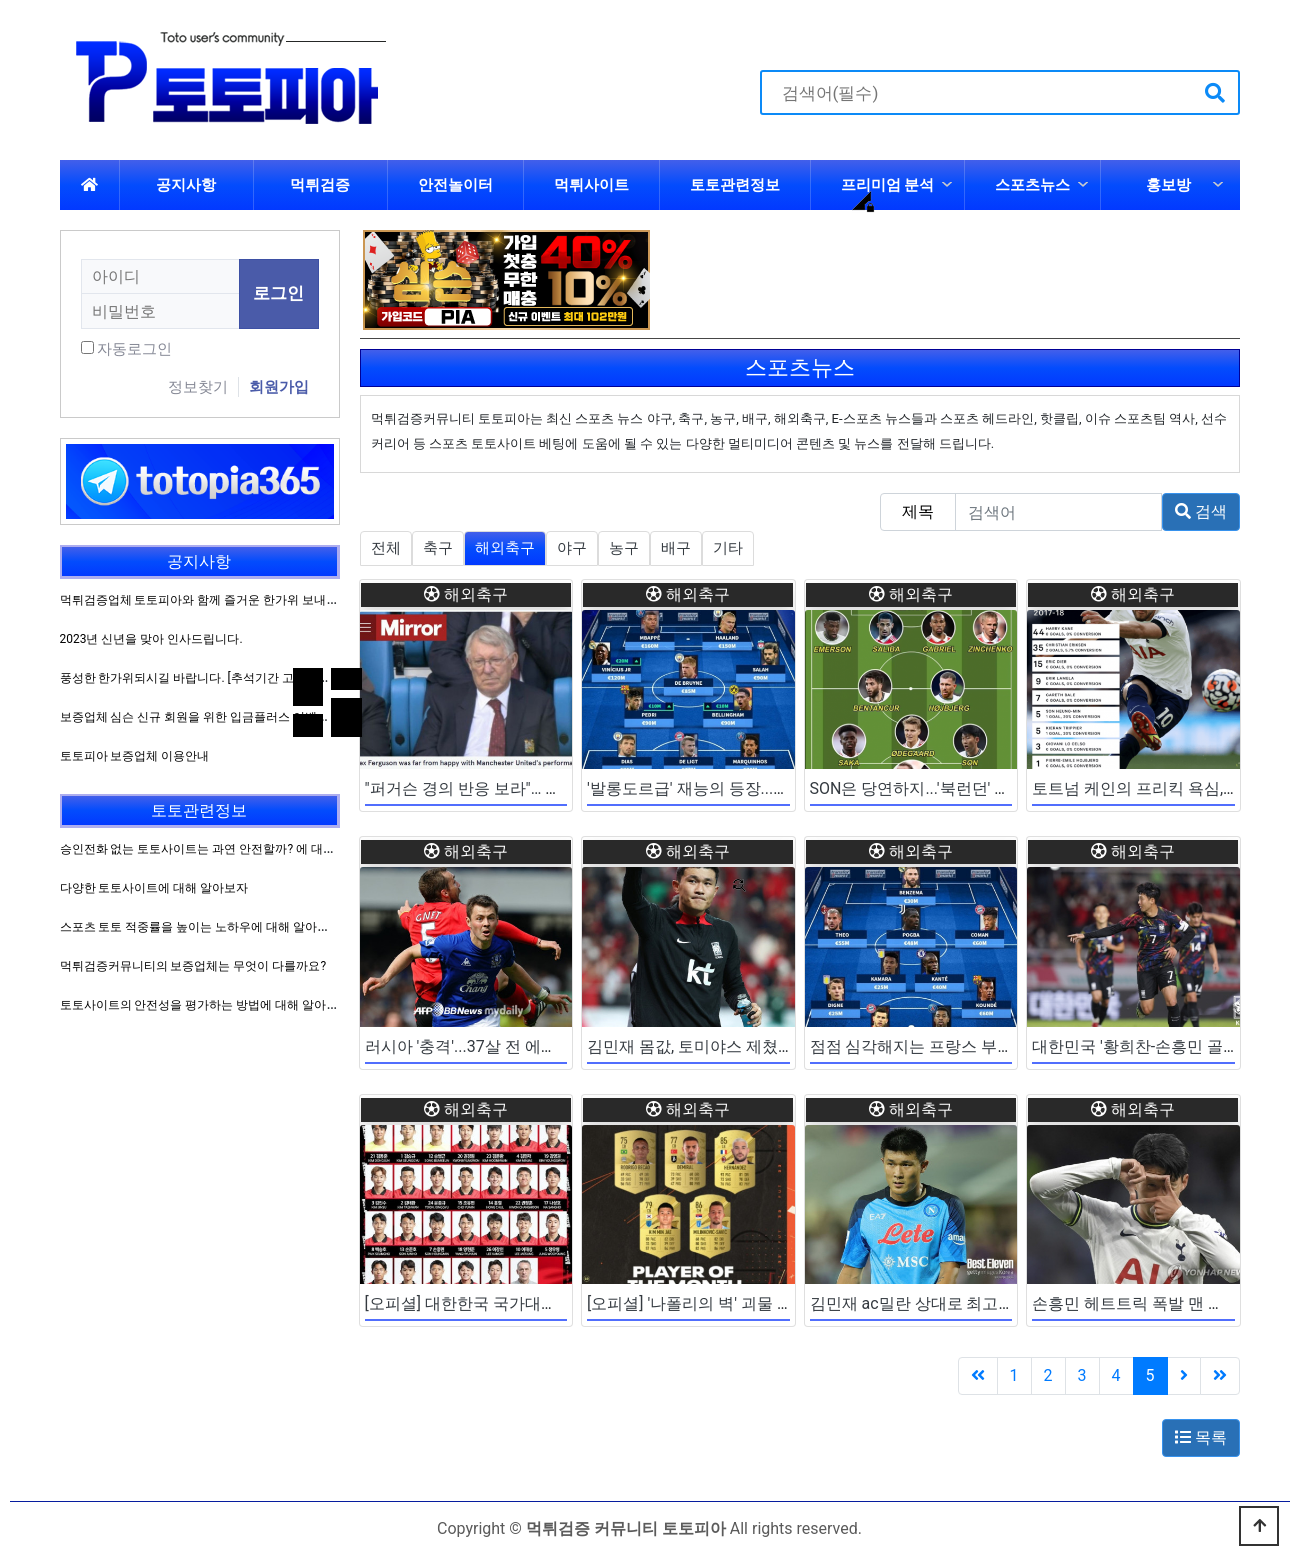 This screenshot has height=1556, width=1299. Describe the element at coordinates (739, 885) in the screenshot. I see `find and replace text or content` at that location.